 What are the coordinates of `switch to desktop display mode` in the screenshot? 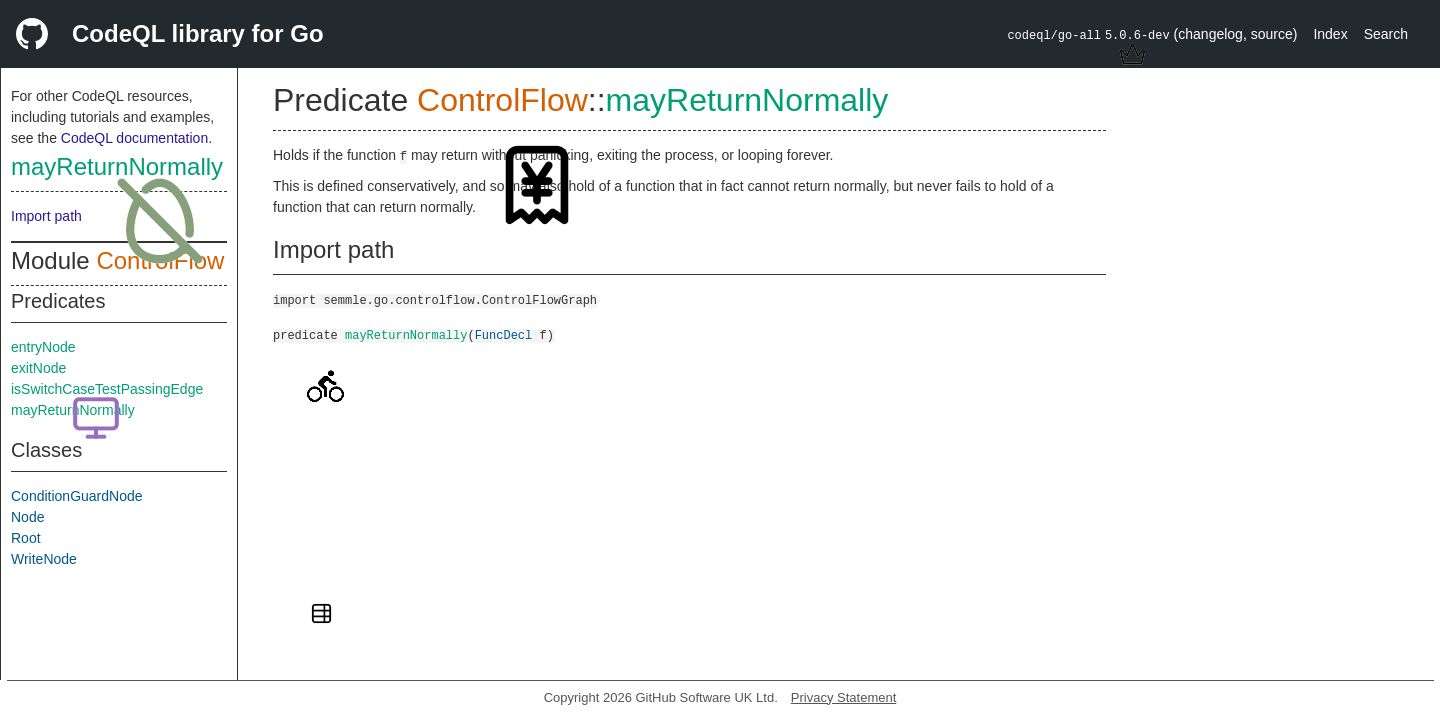 It's located at (96, 418).